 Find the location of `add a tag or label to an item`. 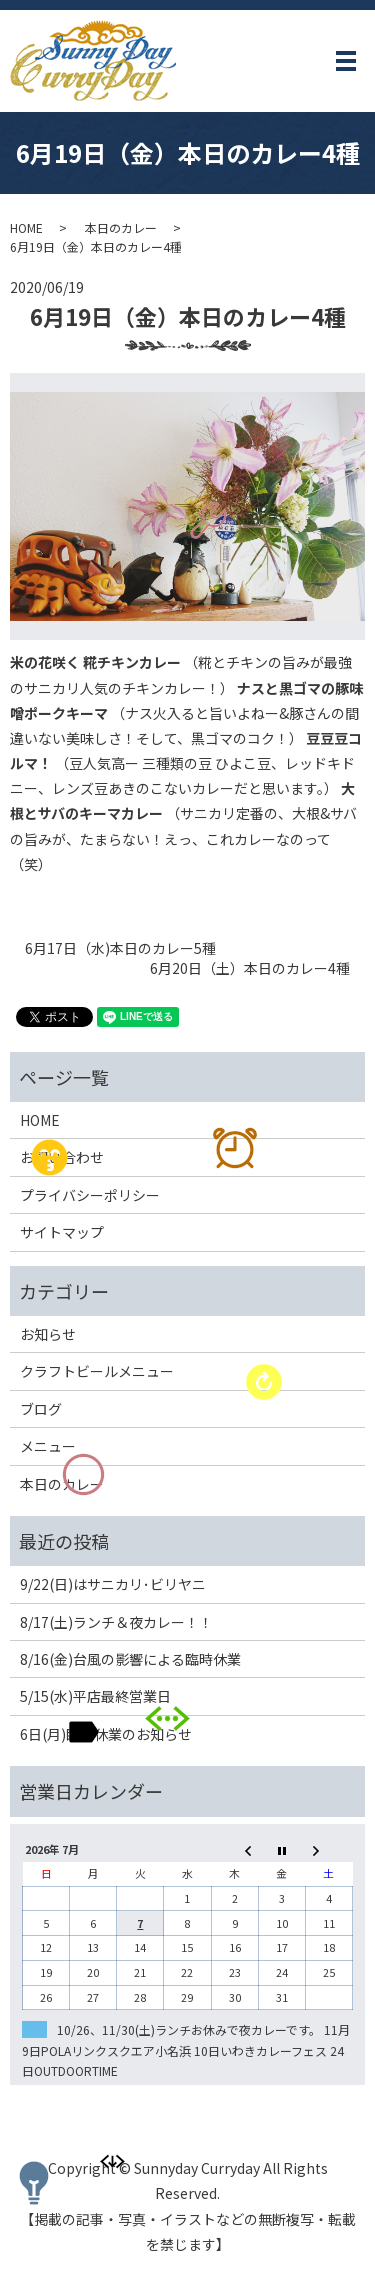

add a tag or label to an item is located at coordinates (83, 1732).